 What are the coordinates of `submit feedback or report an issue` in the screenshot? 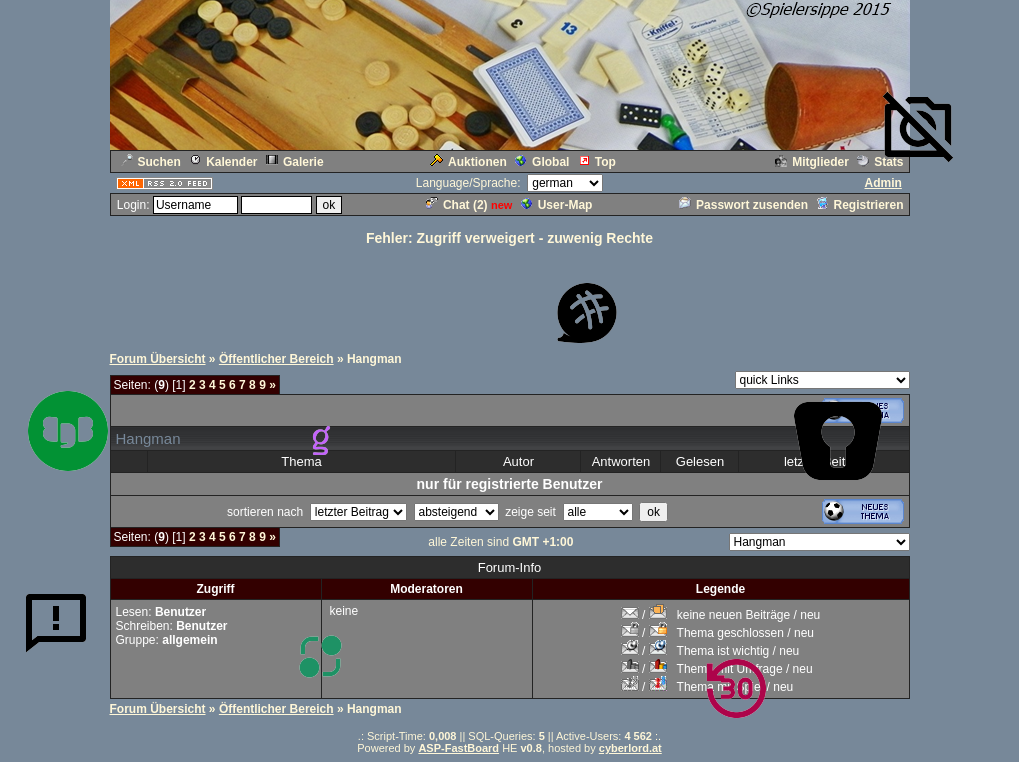 It's located at (56, 621).